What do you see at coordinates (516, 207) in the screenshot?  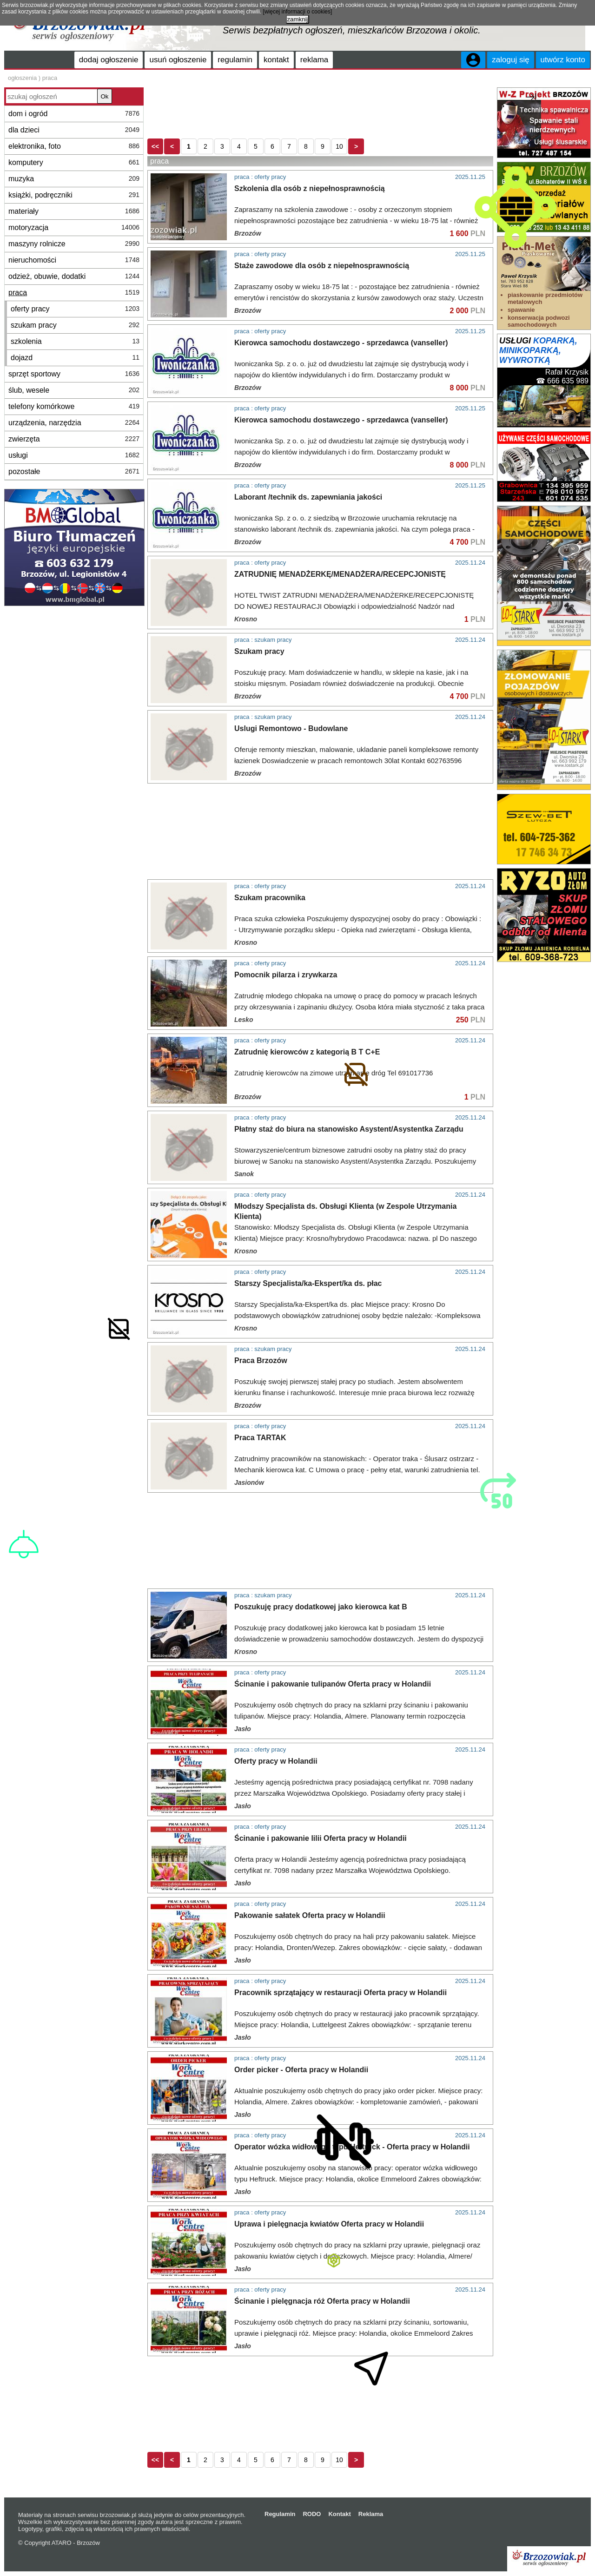 I see `view ring network topology` at bounding box center [516, 207].